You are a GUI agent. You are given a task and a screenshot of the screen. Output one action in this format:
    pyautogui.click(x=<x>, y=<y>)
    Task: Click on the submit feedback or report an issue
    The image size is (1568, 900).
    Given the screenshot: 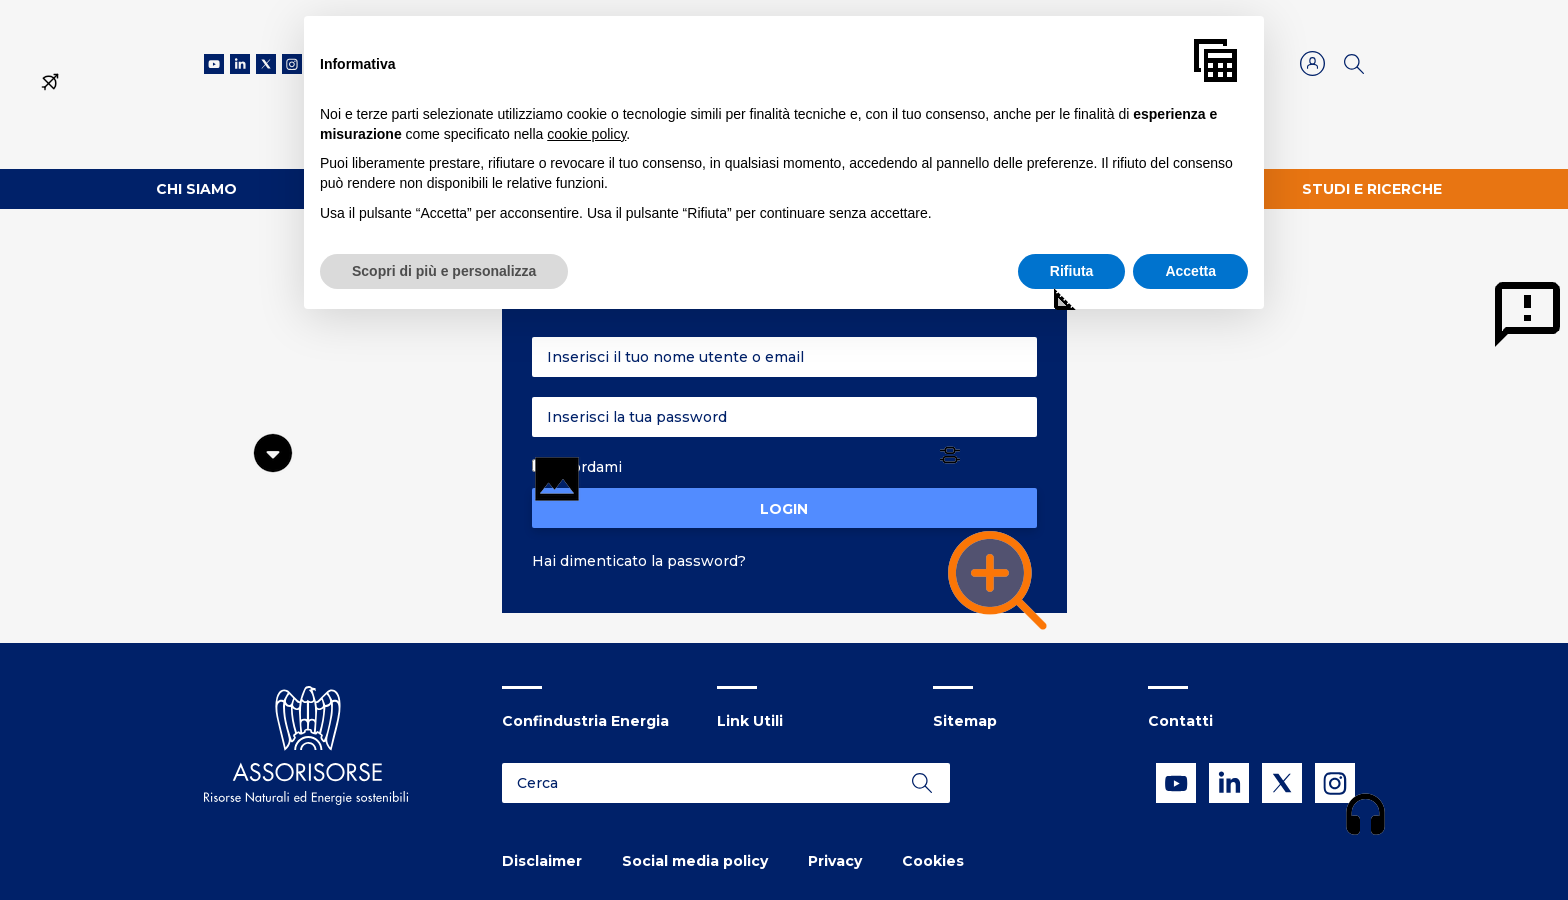 What is the action you would take?
    pyautogui.click(x=1527, y=314)
    